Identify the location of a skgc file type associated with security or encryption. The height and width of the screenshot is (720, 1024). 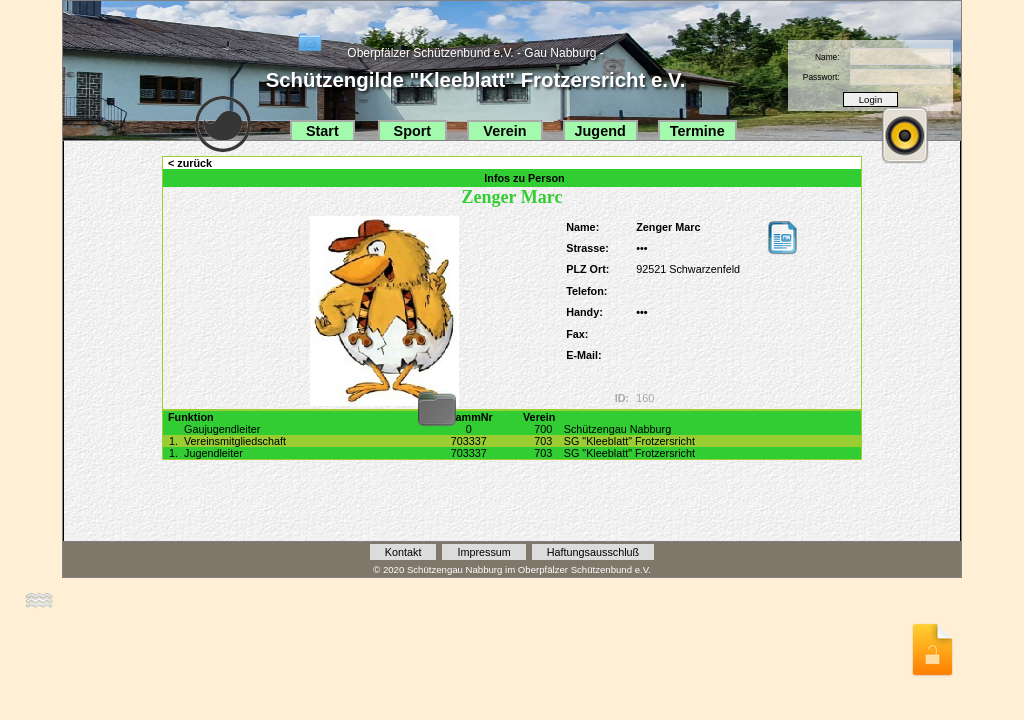
(932, 650).